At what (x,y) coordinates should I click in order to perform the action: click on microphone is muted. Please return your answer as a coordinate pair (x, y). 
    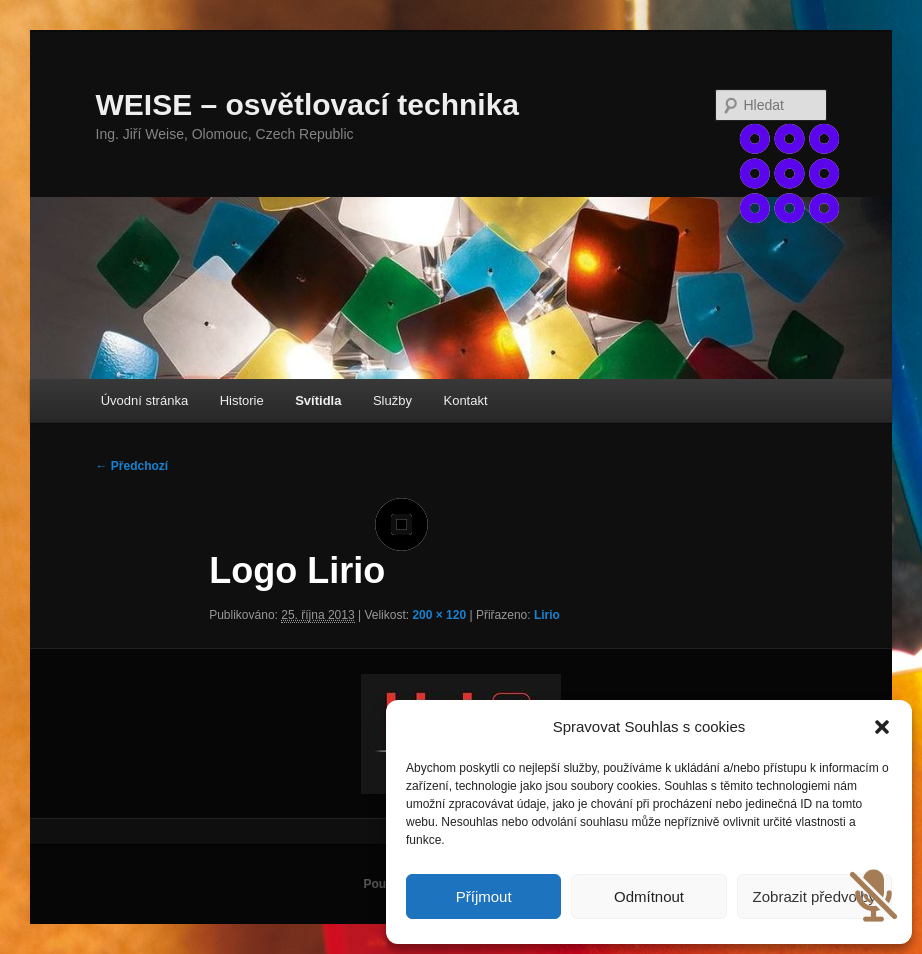
    Looking at the image, I should click on (873, 895).